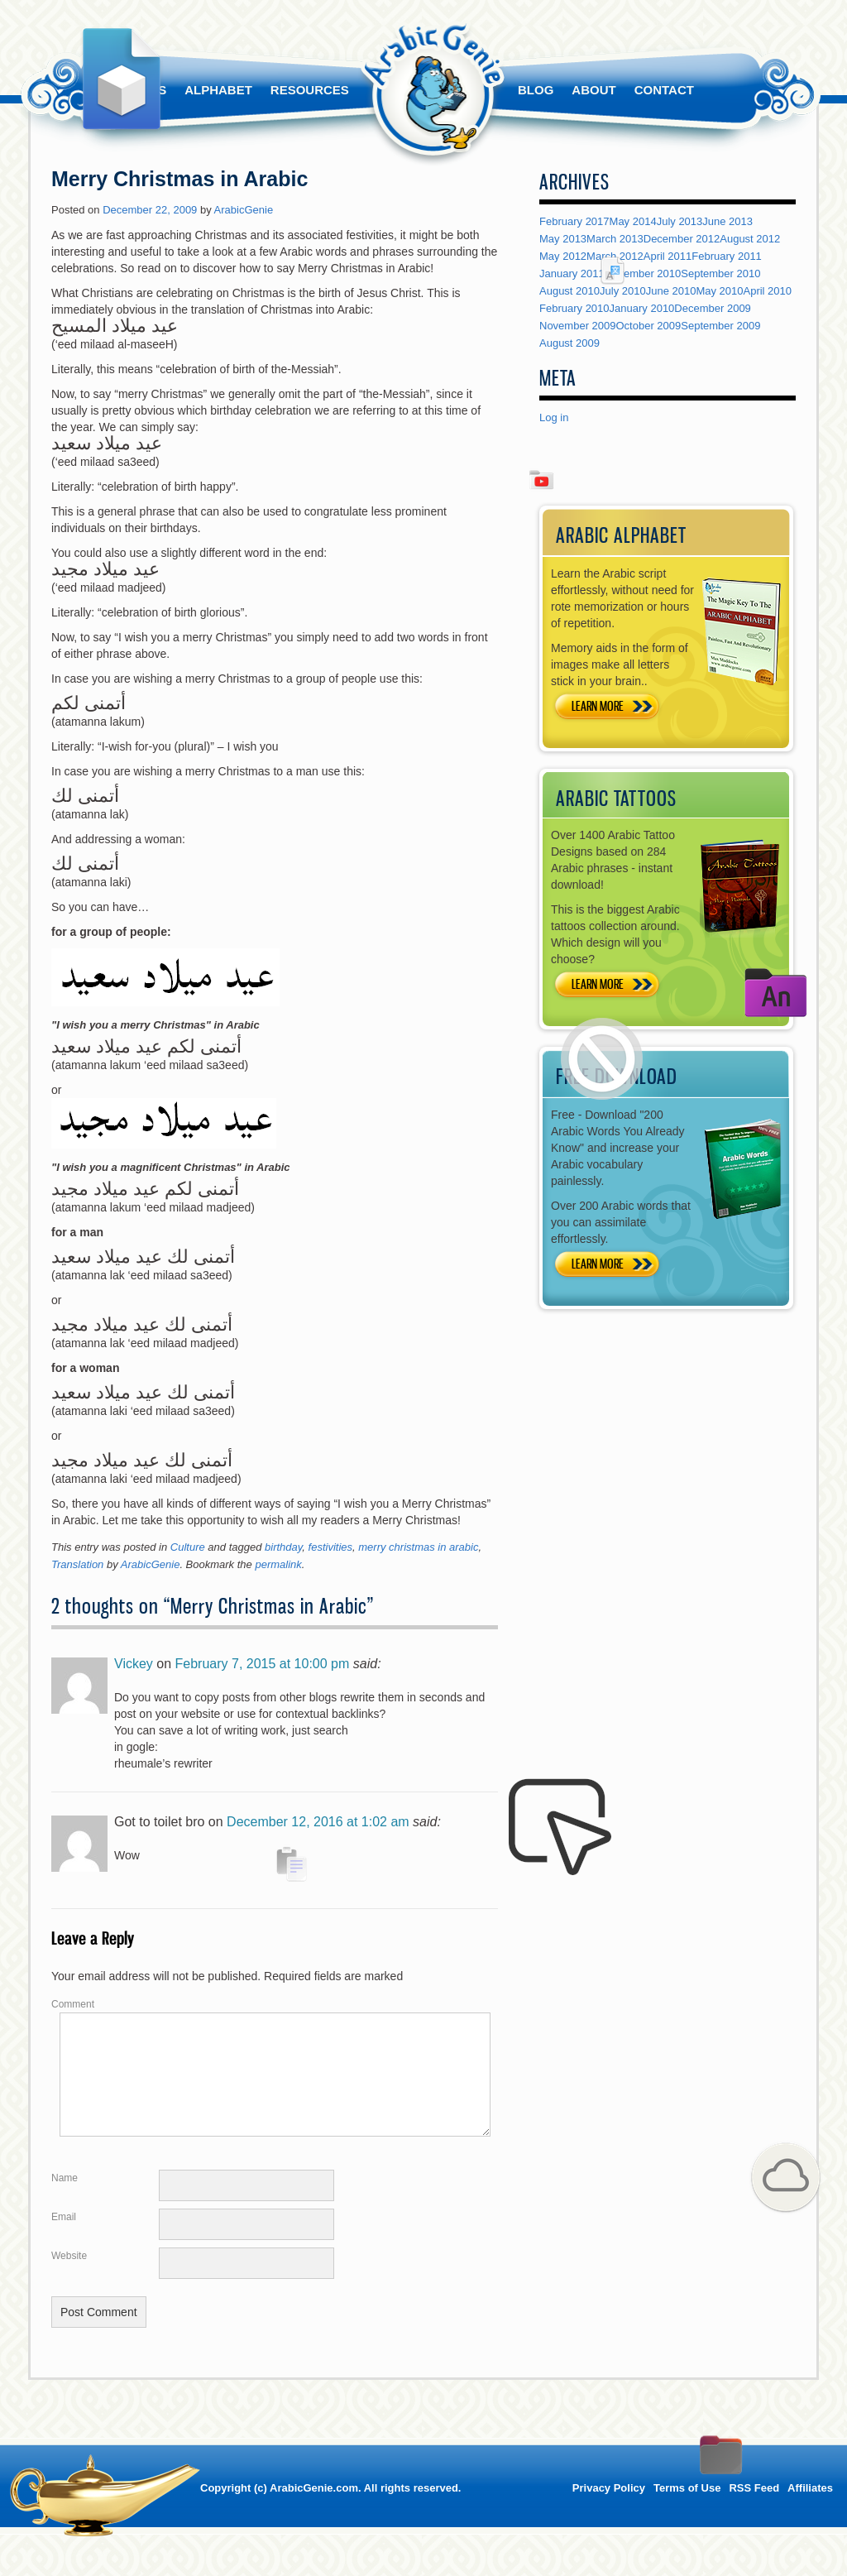 The image size is (847, 2576). Describe the element at coordinates (122, 79) in the screenshot. I see `a flatpak application package file` at that location.